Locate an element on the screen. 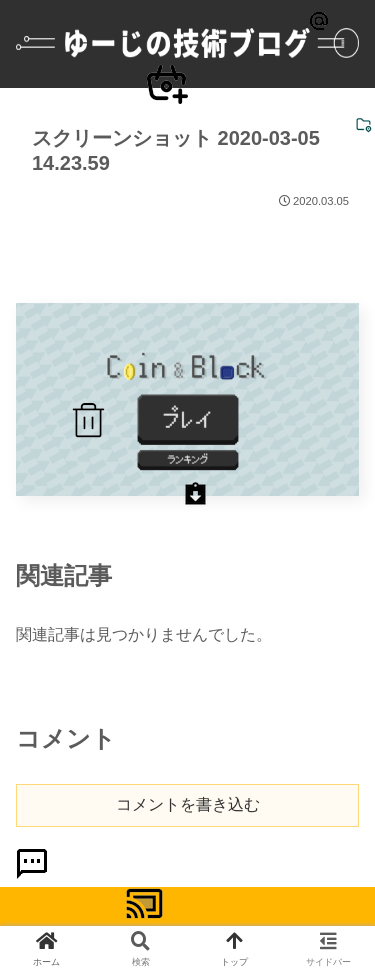 The height and width of the screenshot is (976, 375). download or receive an assignment is located at coordinates (195, 494).